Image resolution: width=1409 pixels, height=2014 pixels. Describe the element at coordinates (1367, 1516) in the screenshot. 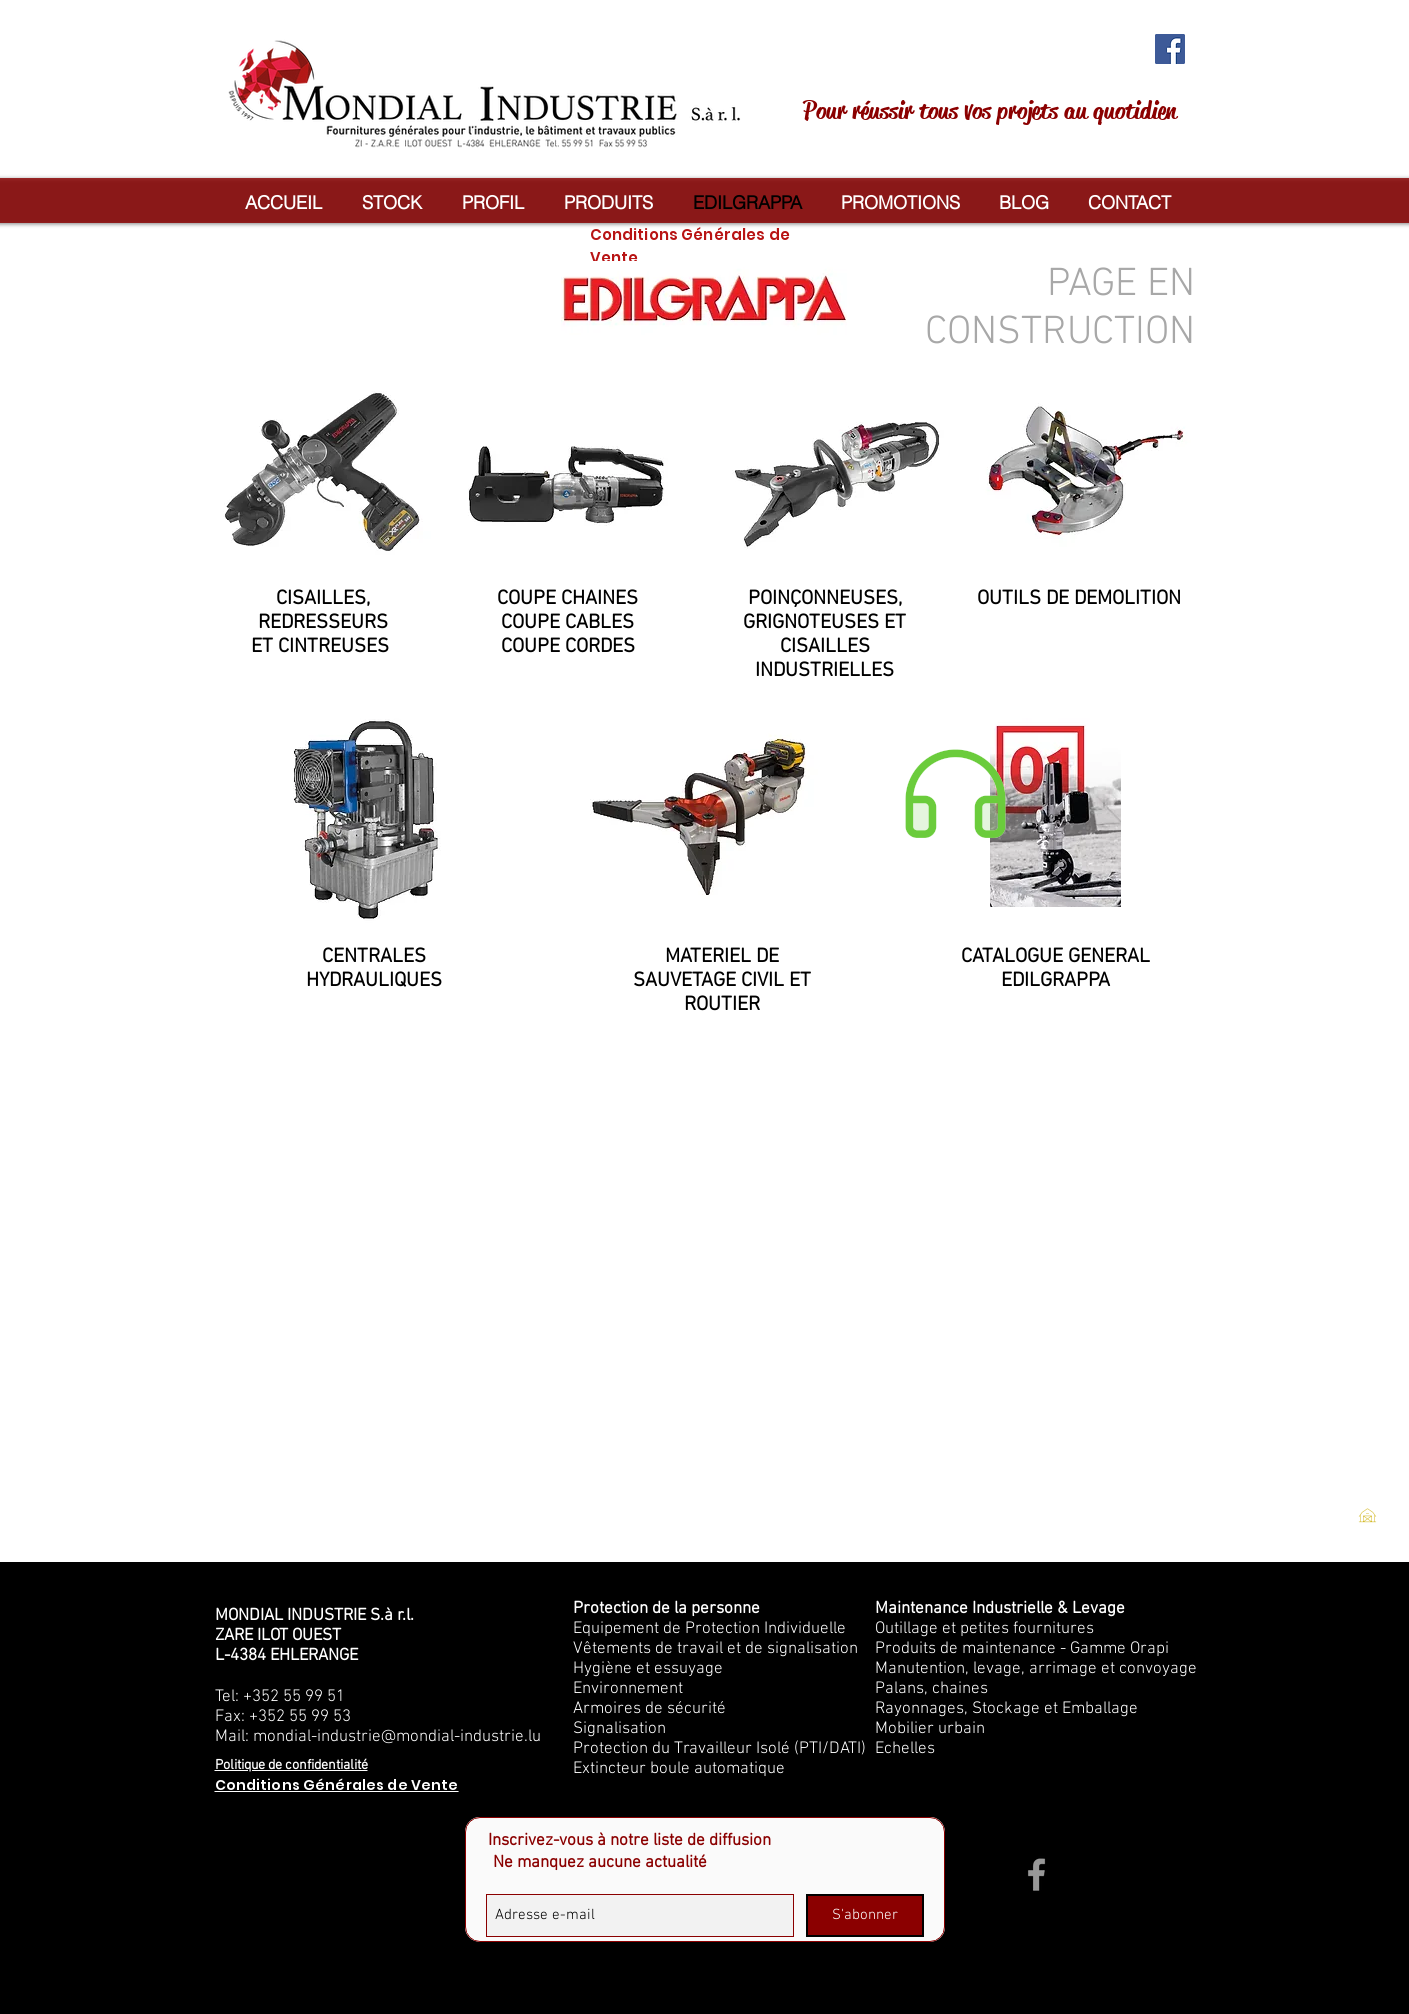

I see `access farm or agricultural settings` at that location.